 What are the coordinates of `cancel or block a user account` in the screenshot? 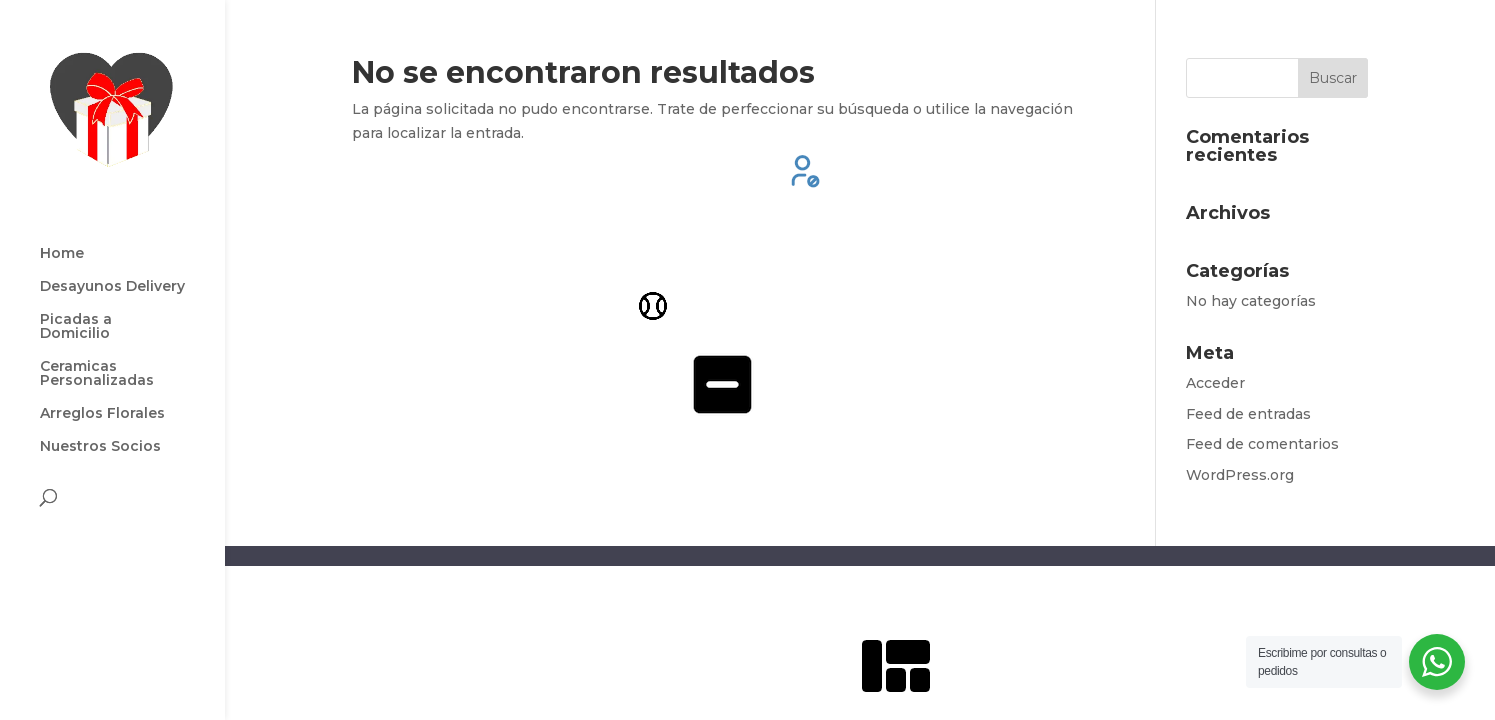 It's located at (802, 170).